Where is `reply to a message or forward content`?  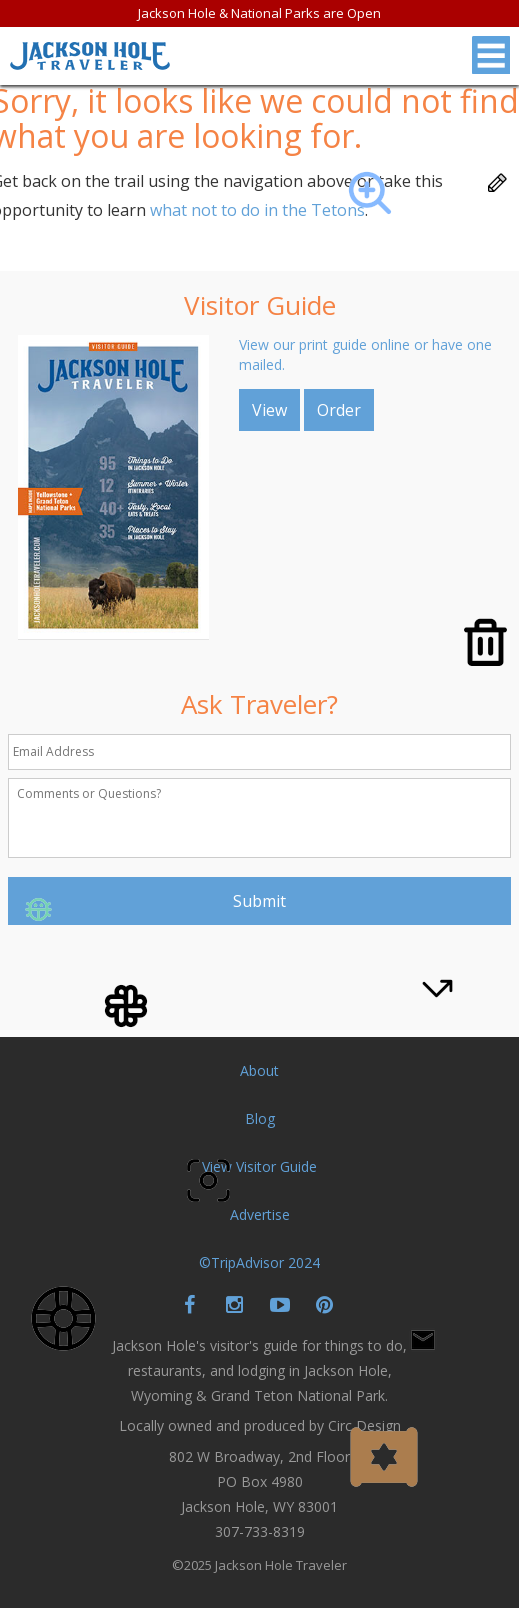 reply to a message or forward content is located at coordinates (437, 987).